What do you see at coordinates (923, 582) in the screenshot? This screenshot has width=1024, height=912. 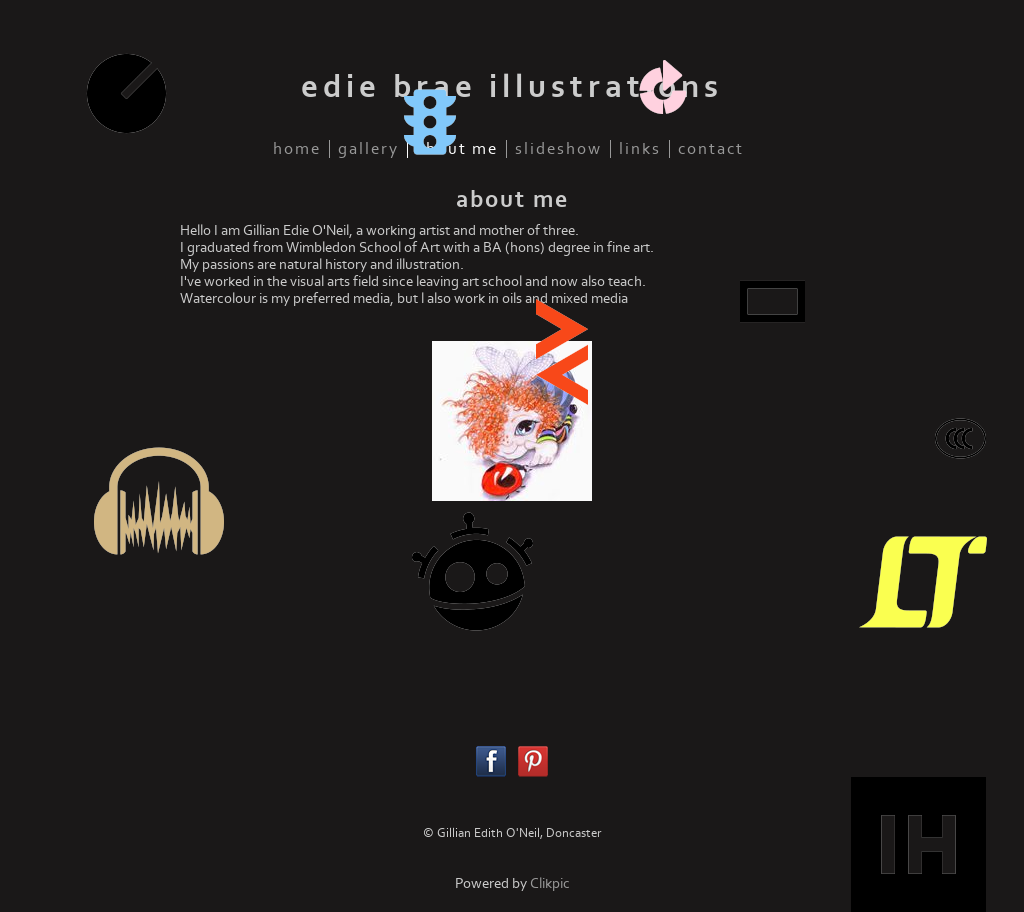 I see `open LTspice circuit simulation software` at bounding box center [923, 582].